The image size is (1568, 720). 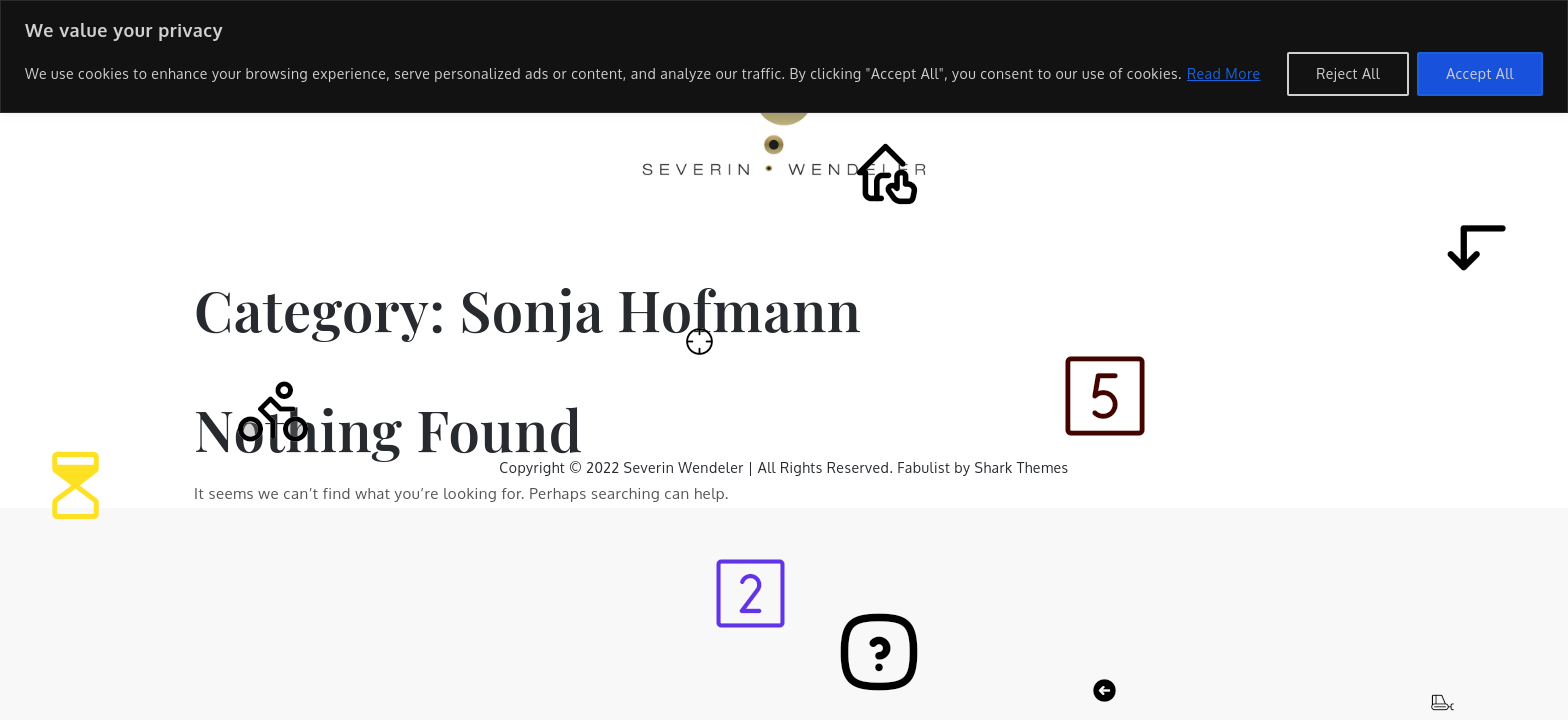 What do you see at coordinates (1442, 702) in the screenshot?
I see `construction or building in progress` at bounding box center [1442, 702].